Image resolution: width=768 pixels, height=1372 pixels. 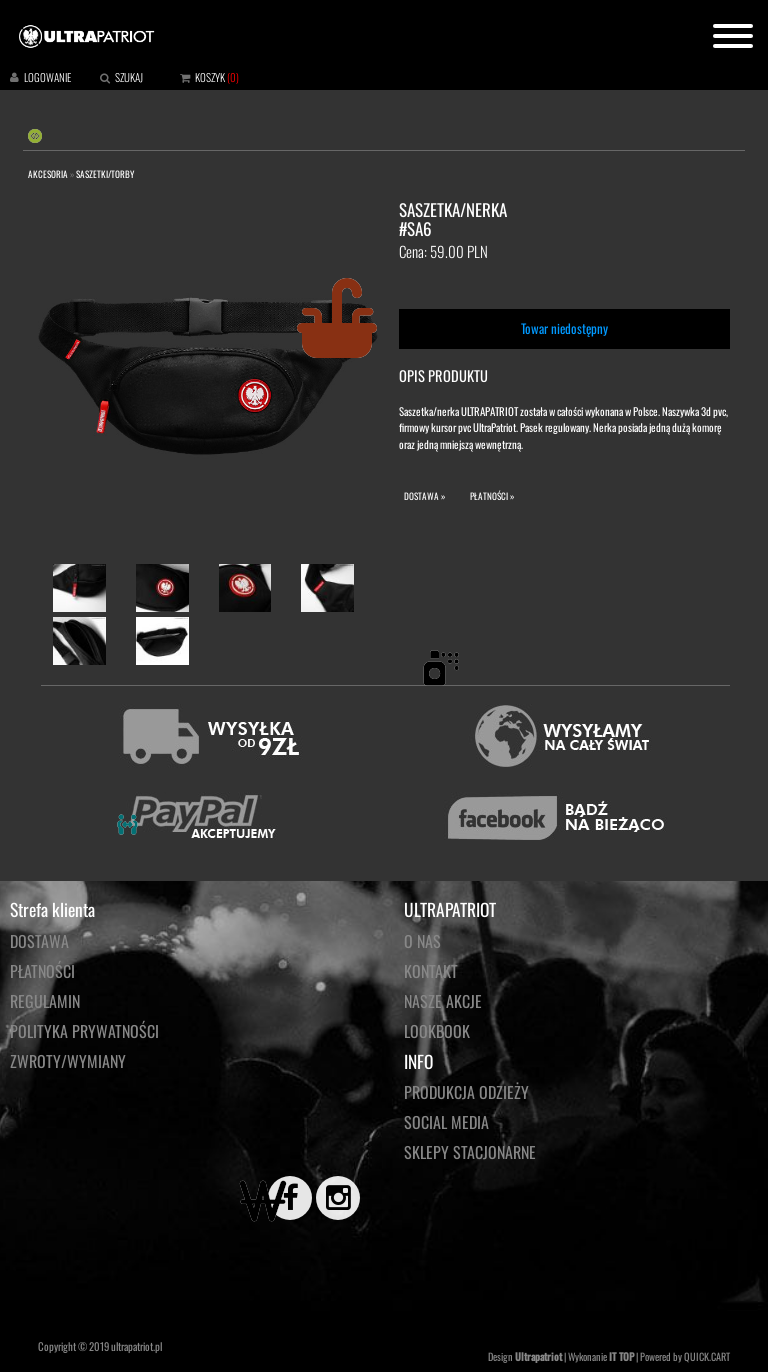 I want to click on access spray or paint tools, so click(x=439, y=668).